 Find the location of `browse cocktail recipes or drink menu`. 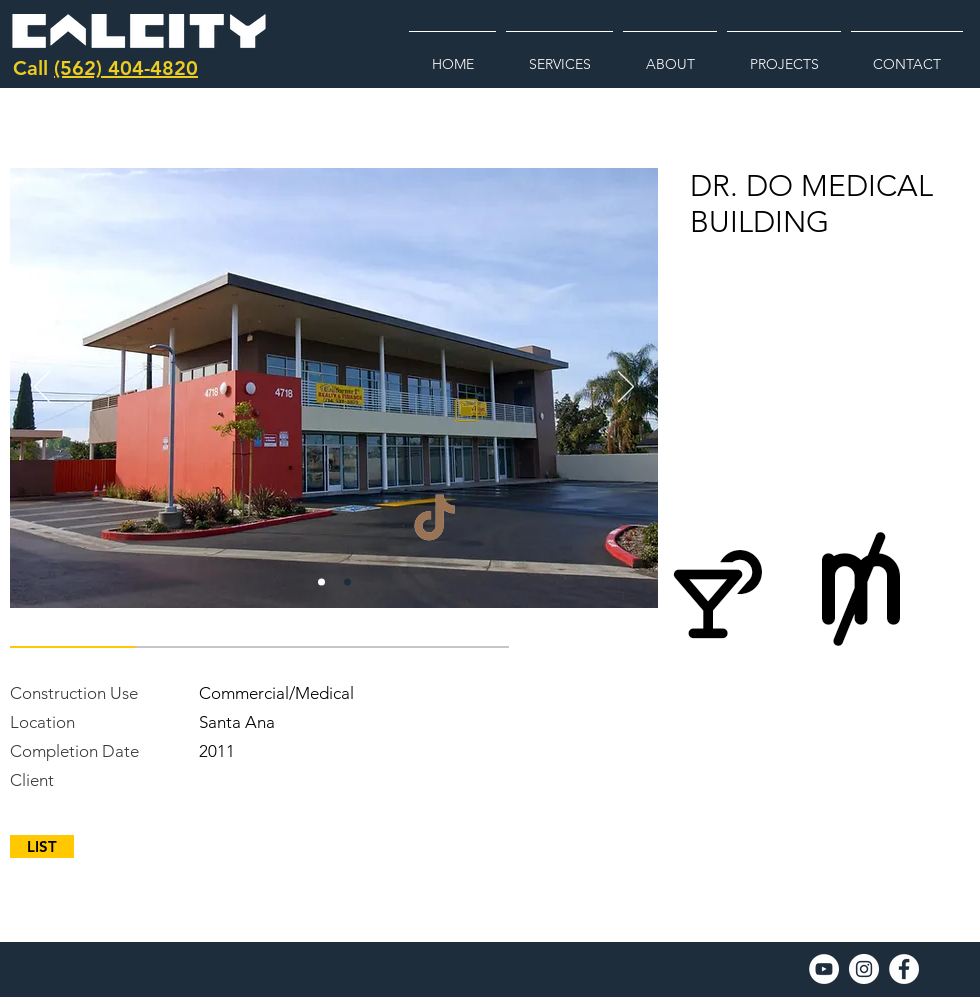

browse cocktail recipes or drink menu is located at coordinates (713, 599).